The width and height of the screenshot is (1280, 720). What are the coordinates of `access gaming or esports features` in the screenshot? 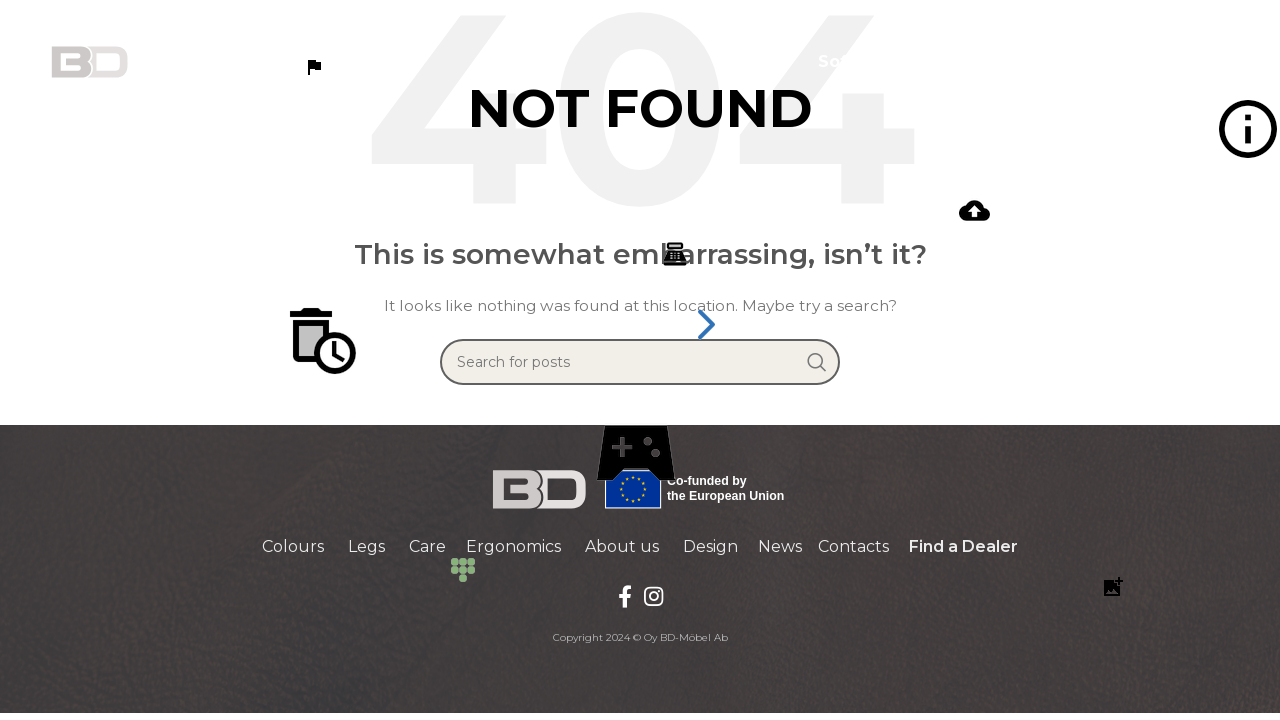 It's located at (636, 453).